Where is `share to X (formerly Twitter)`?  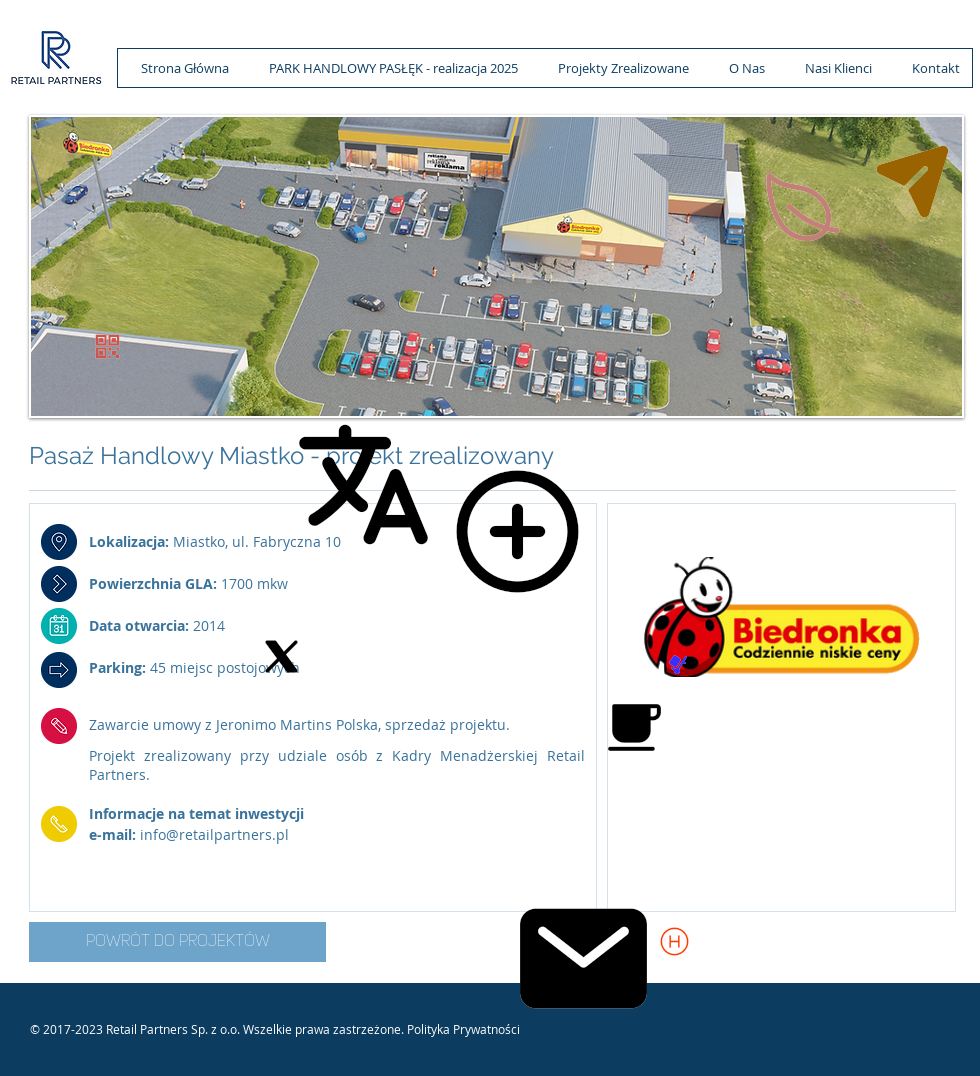
share to X (formerly Twitter) is located at coordinates (281, 656).